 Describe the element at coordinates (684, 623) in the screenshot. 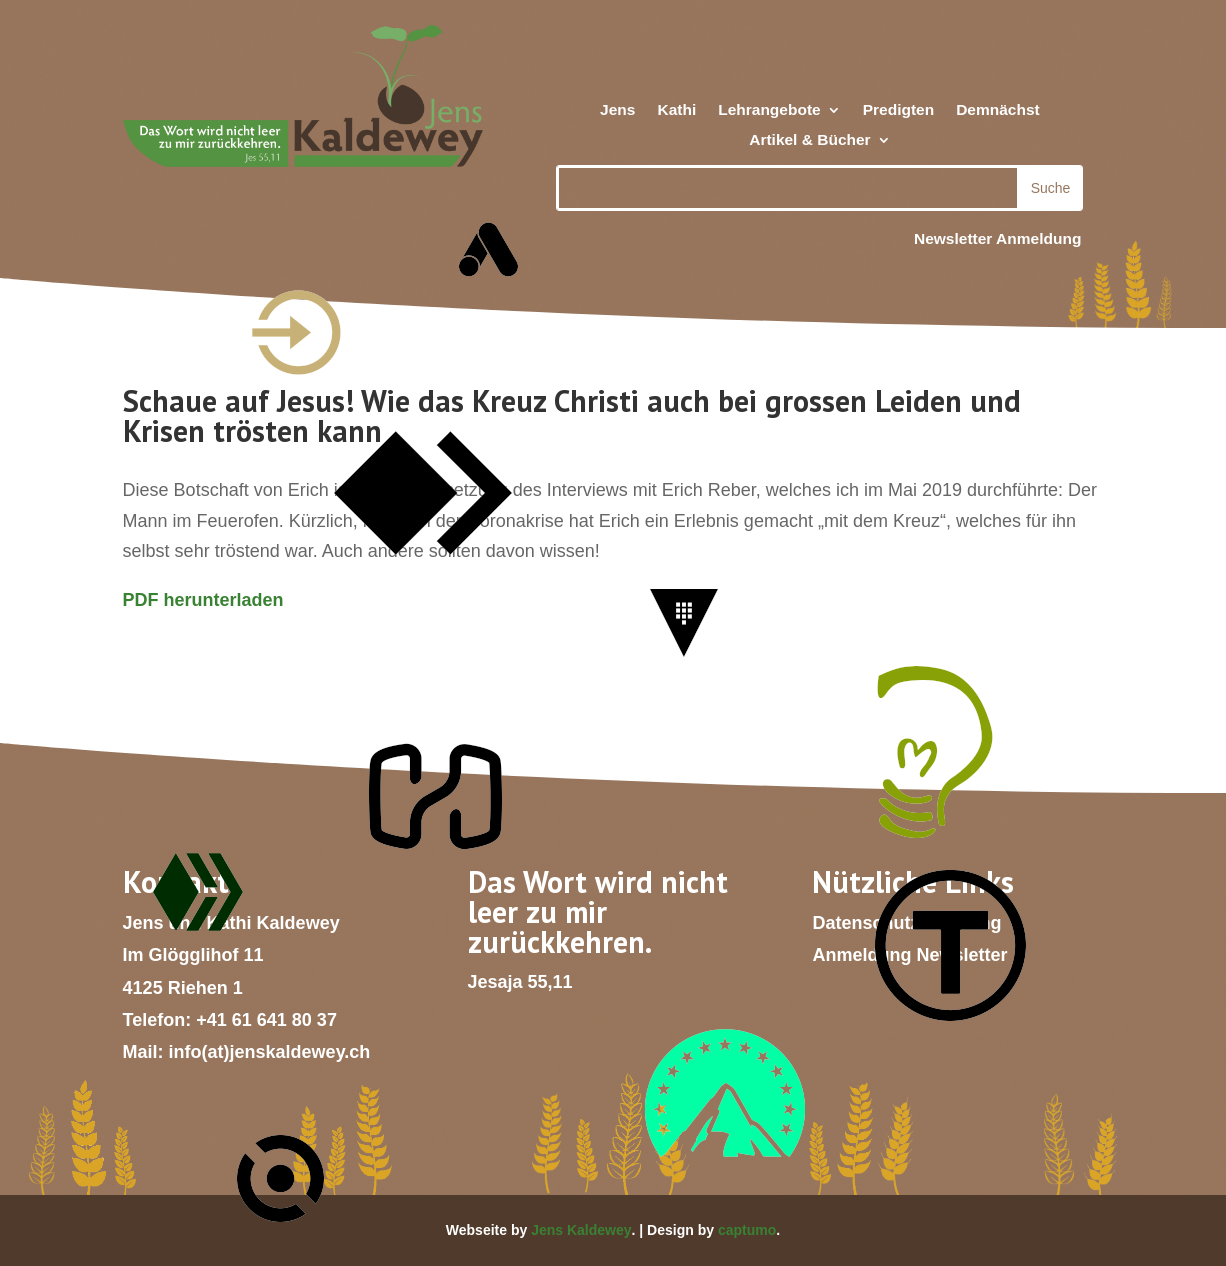

I see `HashiCorp Vault application logo` at that location.